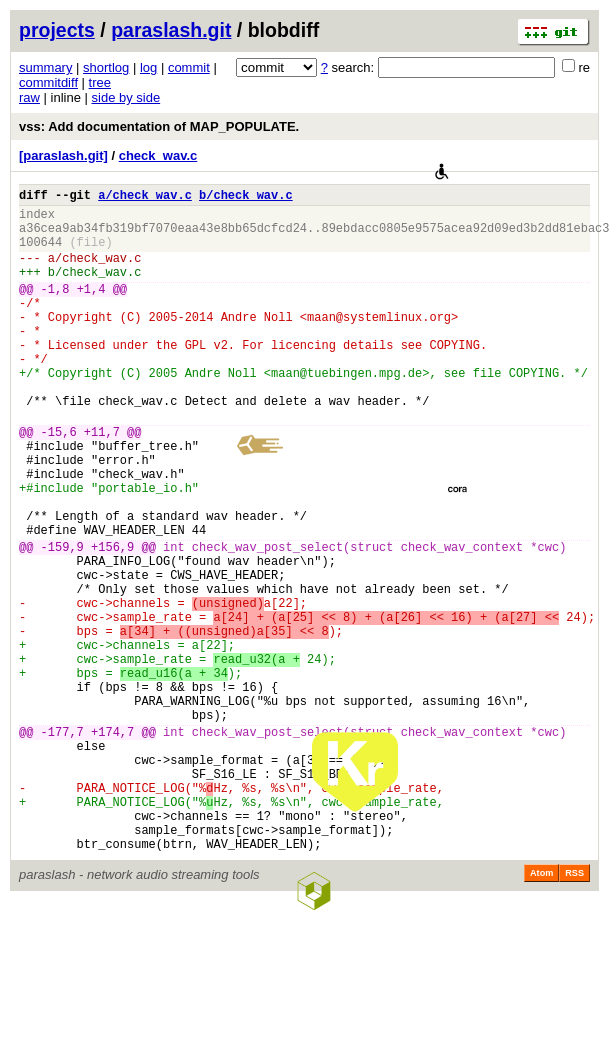 The image size is (609, 1064). I want to click on velocity app or service logo, so click(260, 445).